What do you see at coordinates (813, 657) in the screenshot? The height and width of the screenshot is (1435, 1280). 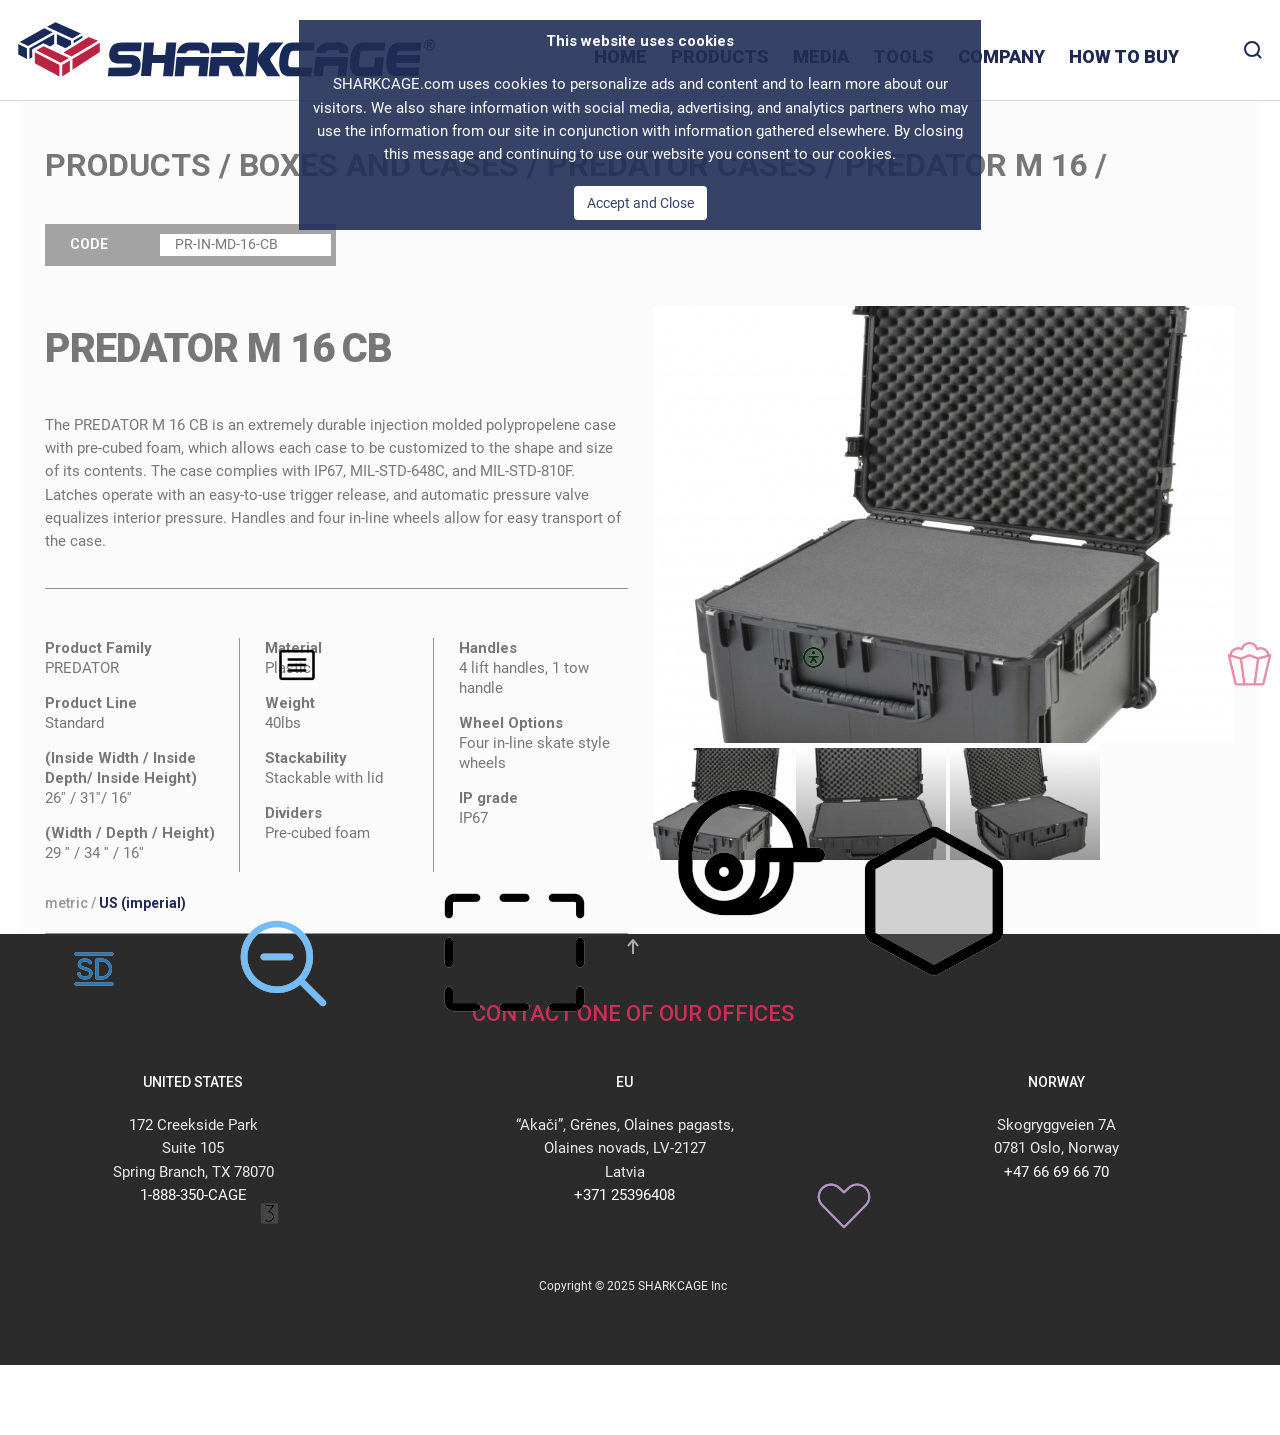 I see `view user profile` at bounding box center [813, 657].